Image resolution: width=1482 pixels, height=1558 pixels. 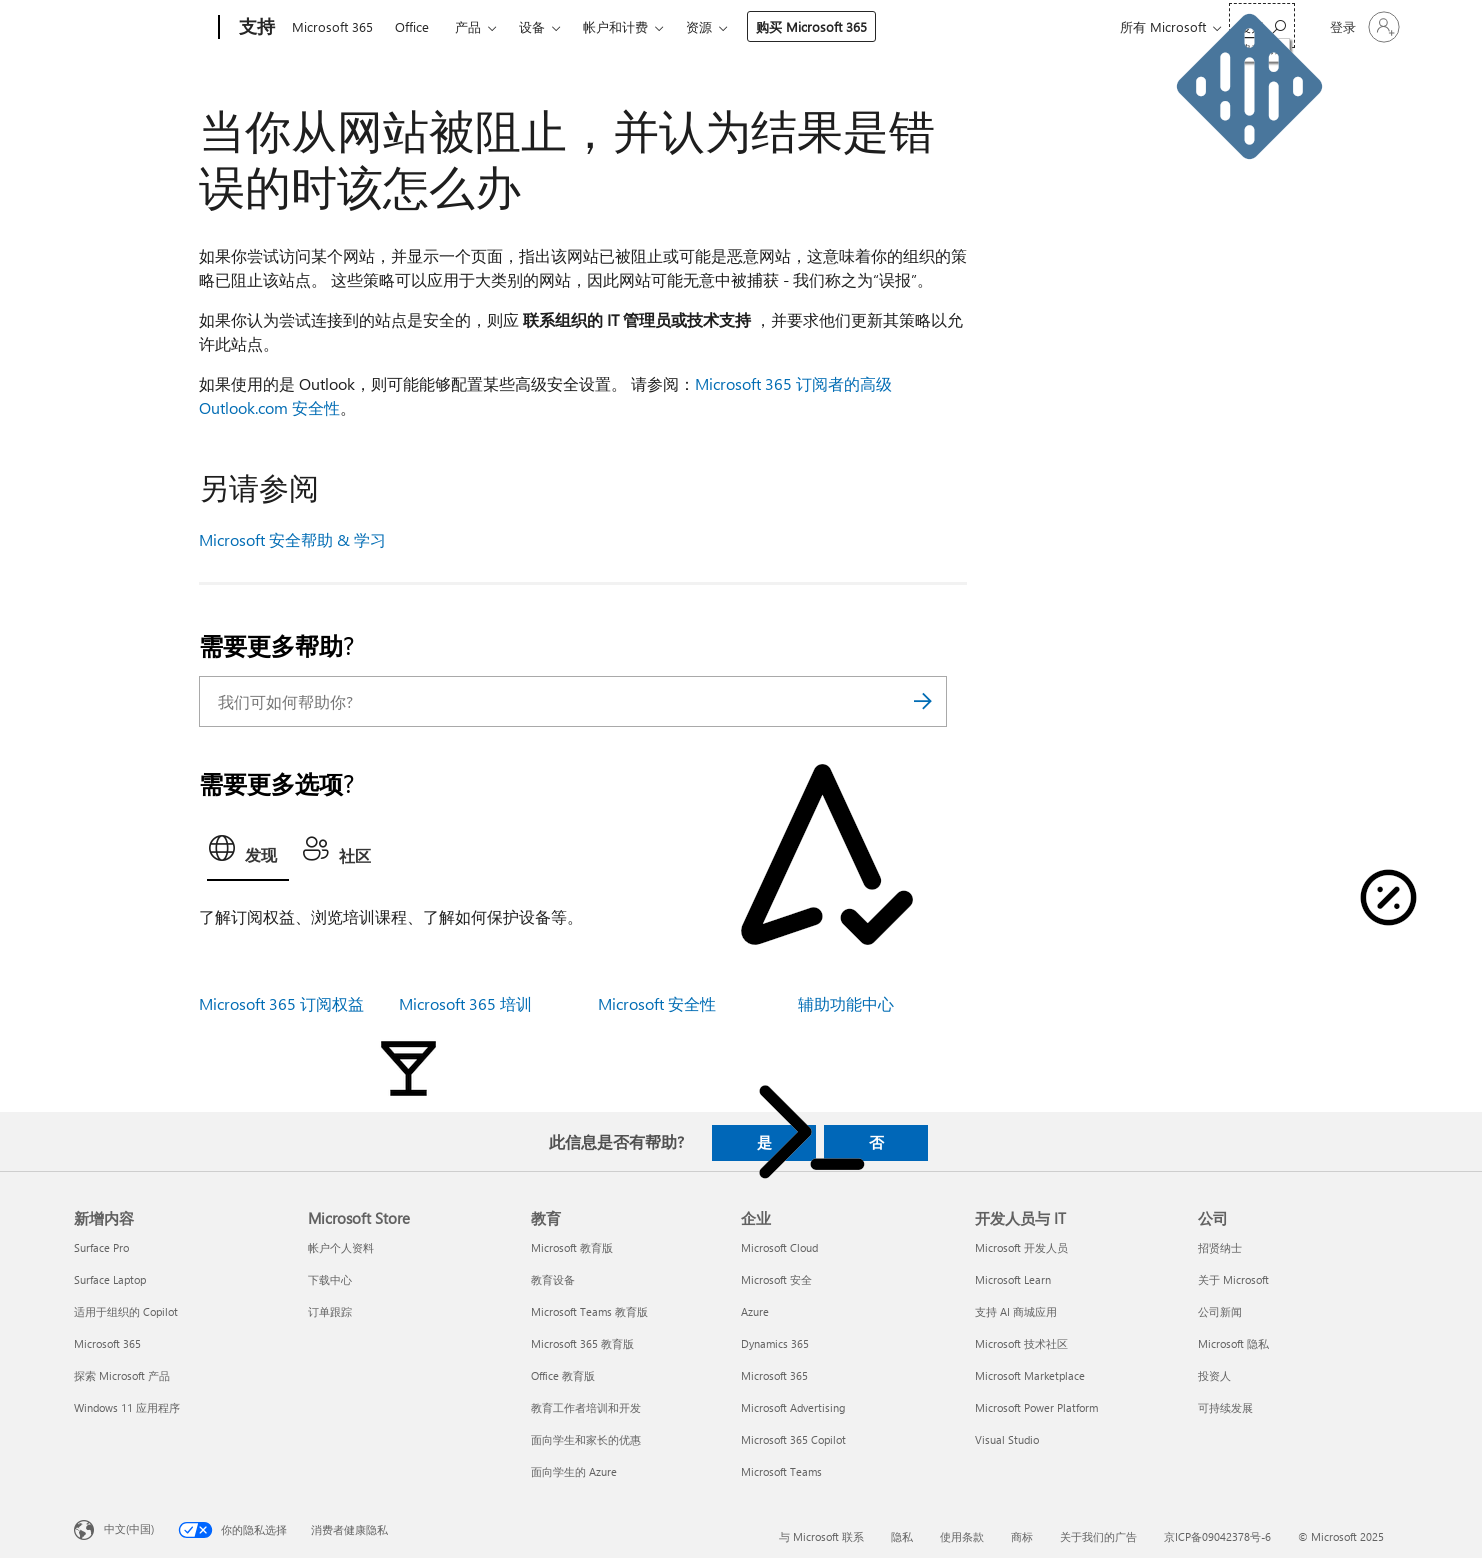 I want to click on open google podcasts app, so click(x=1249, y=86).